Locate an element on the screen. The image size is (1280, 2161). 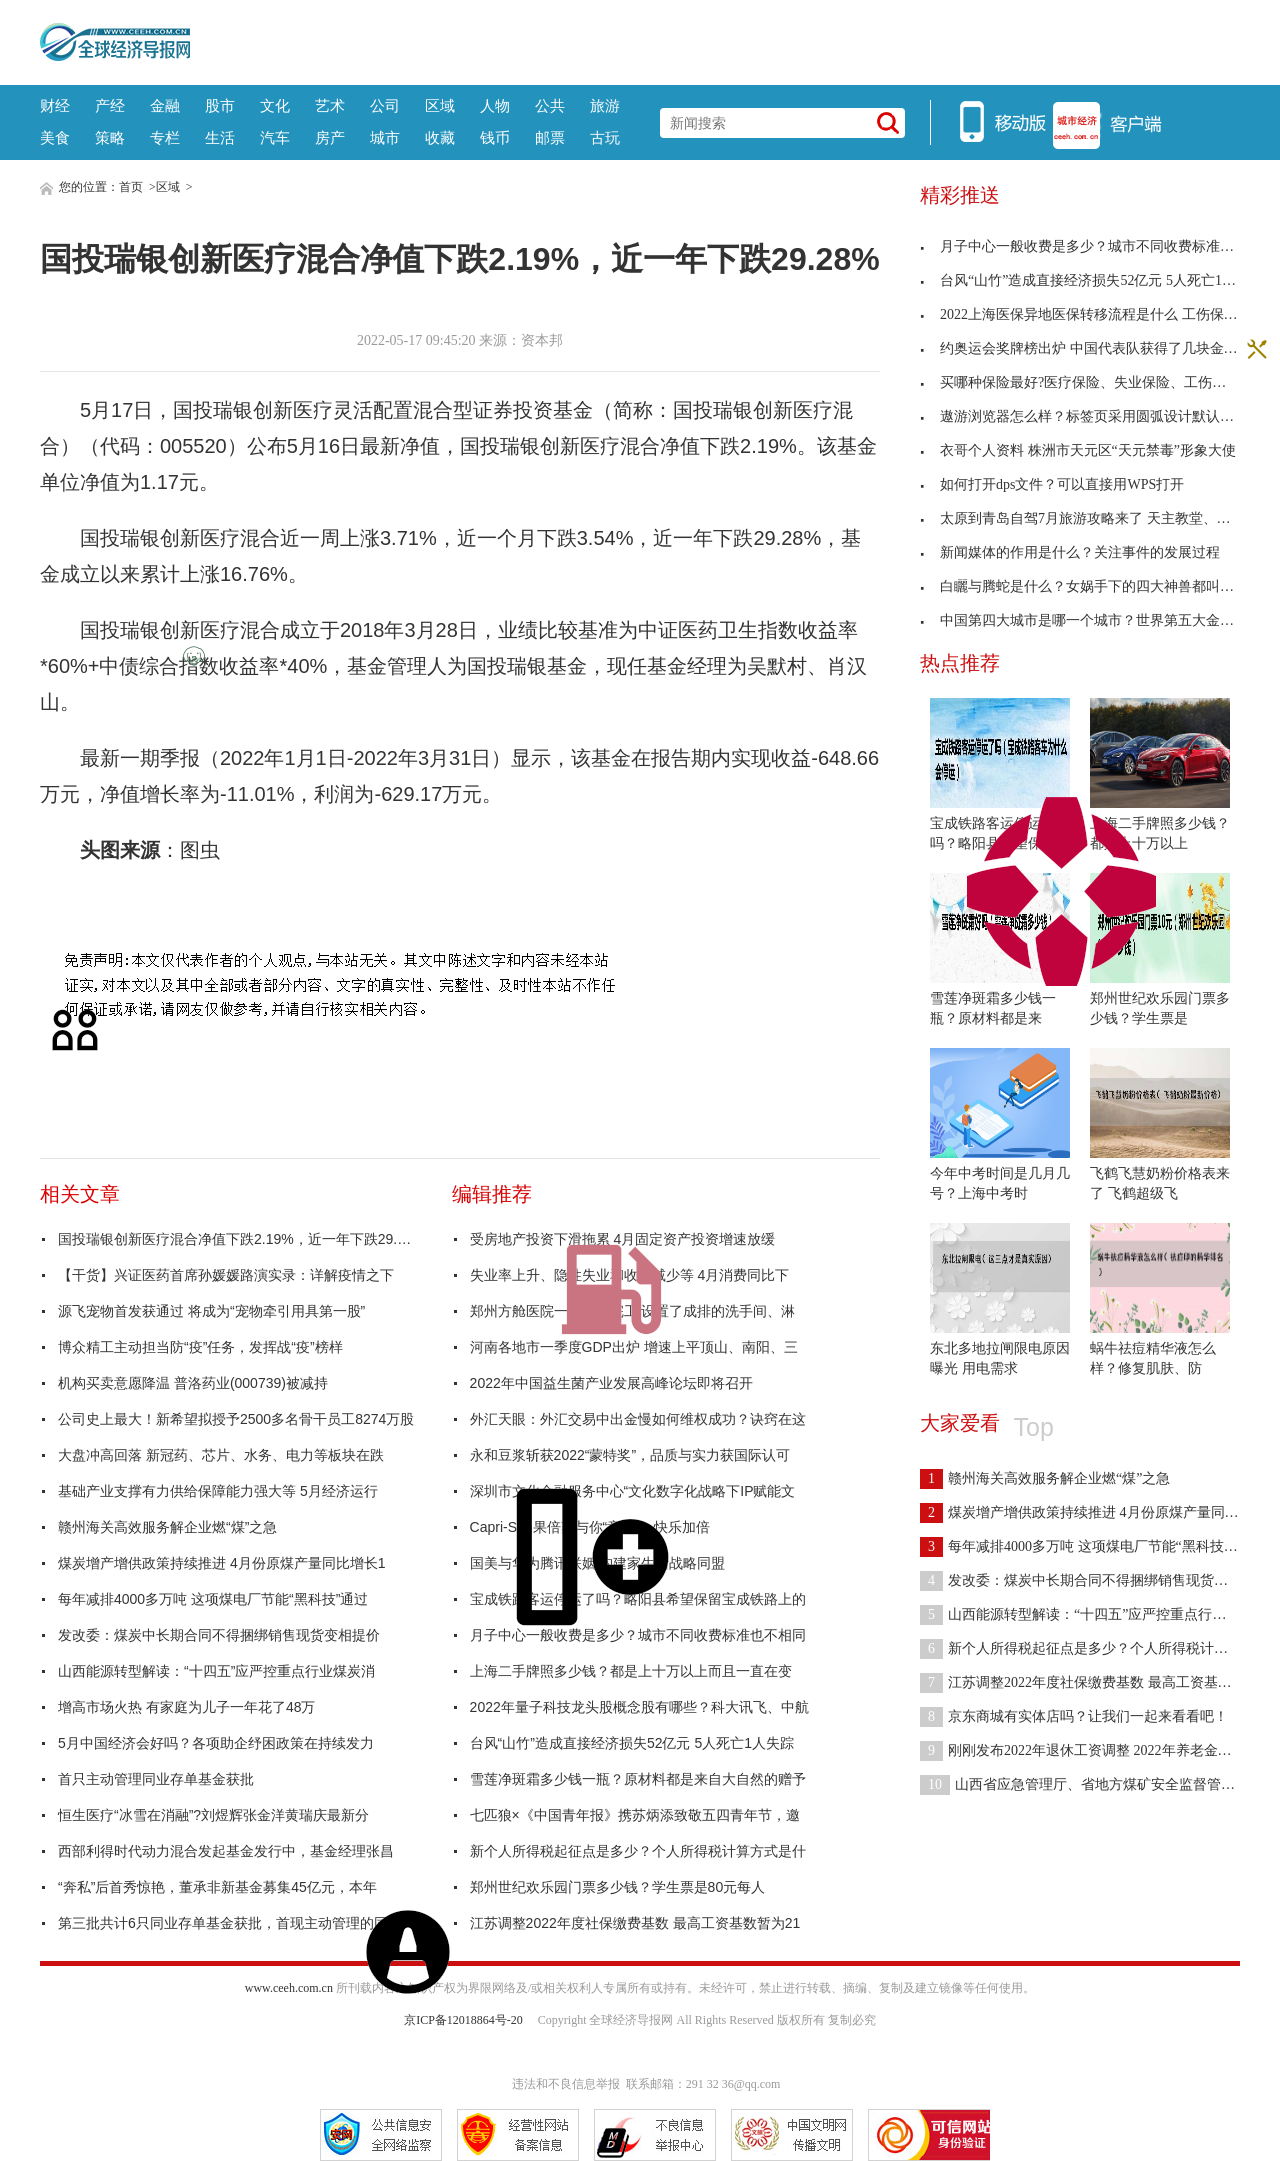
insert a new column to the right is located at coordinates (585, 1557).